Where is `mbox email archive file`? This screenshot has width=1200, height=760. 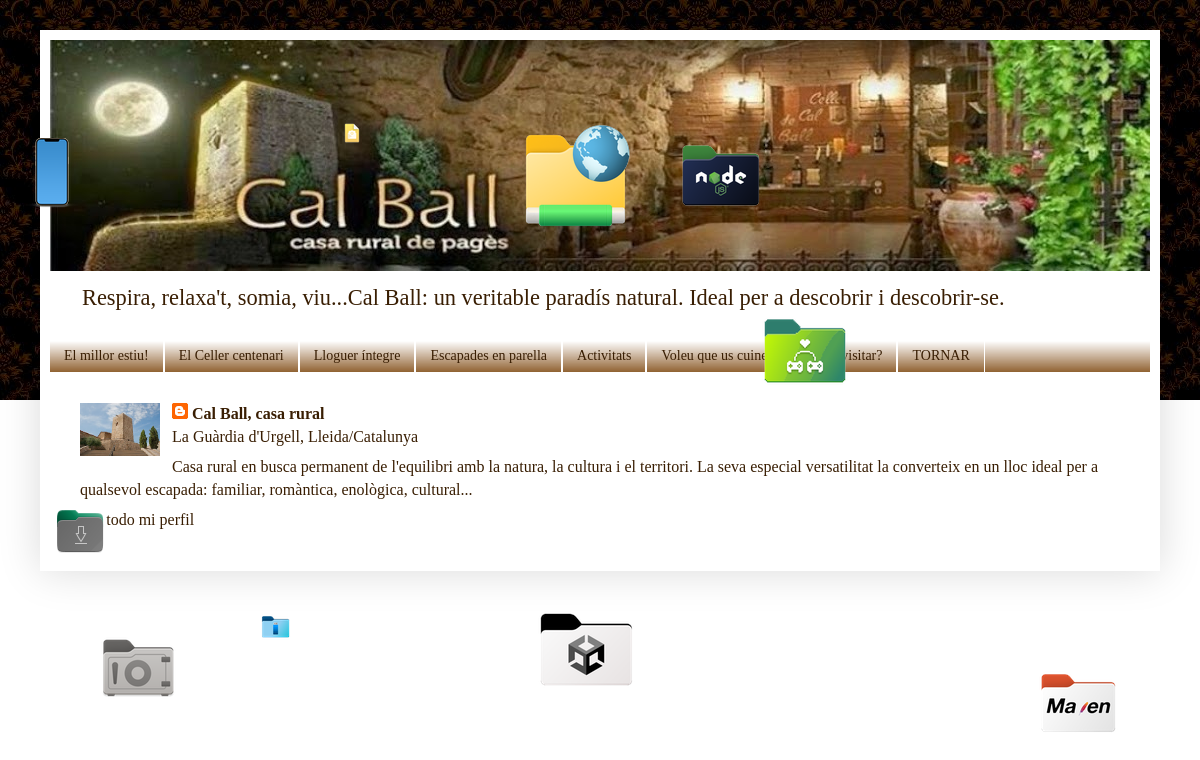 mbox email archive file is located at coordinates (352, 133).